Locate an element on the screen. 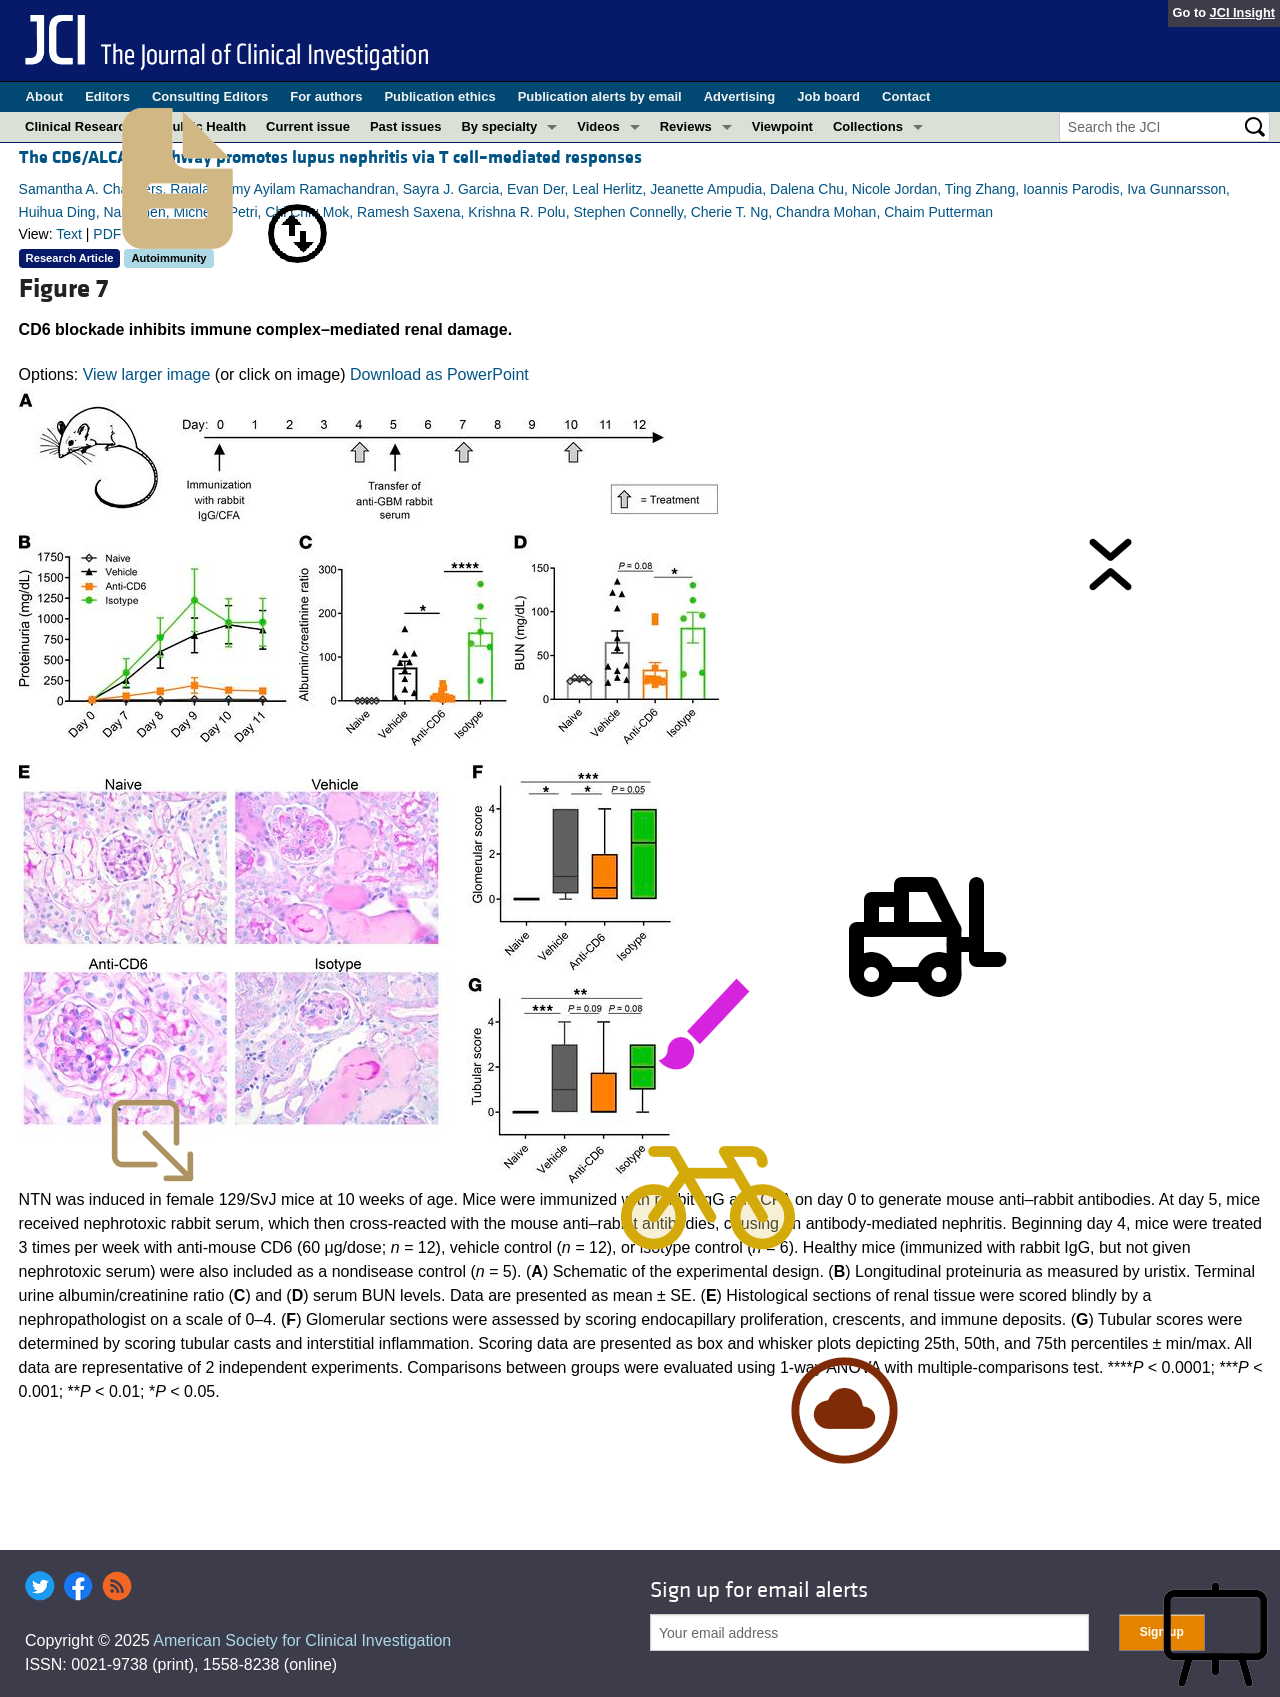 This screenshot has height=1697, width=1280. swap or reorder items vertically is located at coordinates (297, 233).